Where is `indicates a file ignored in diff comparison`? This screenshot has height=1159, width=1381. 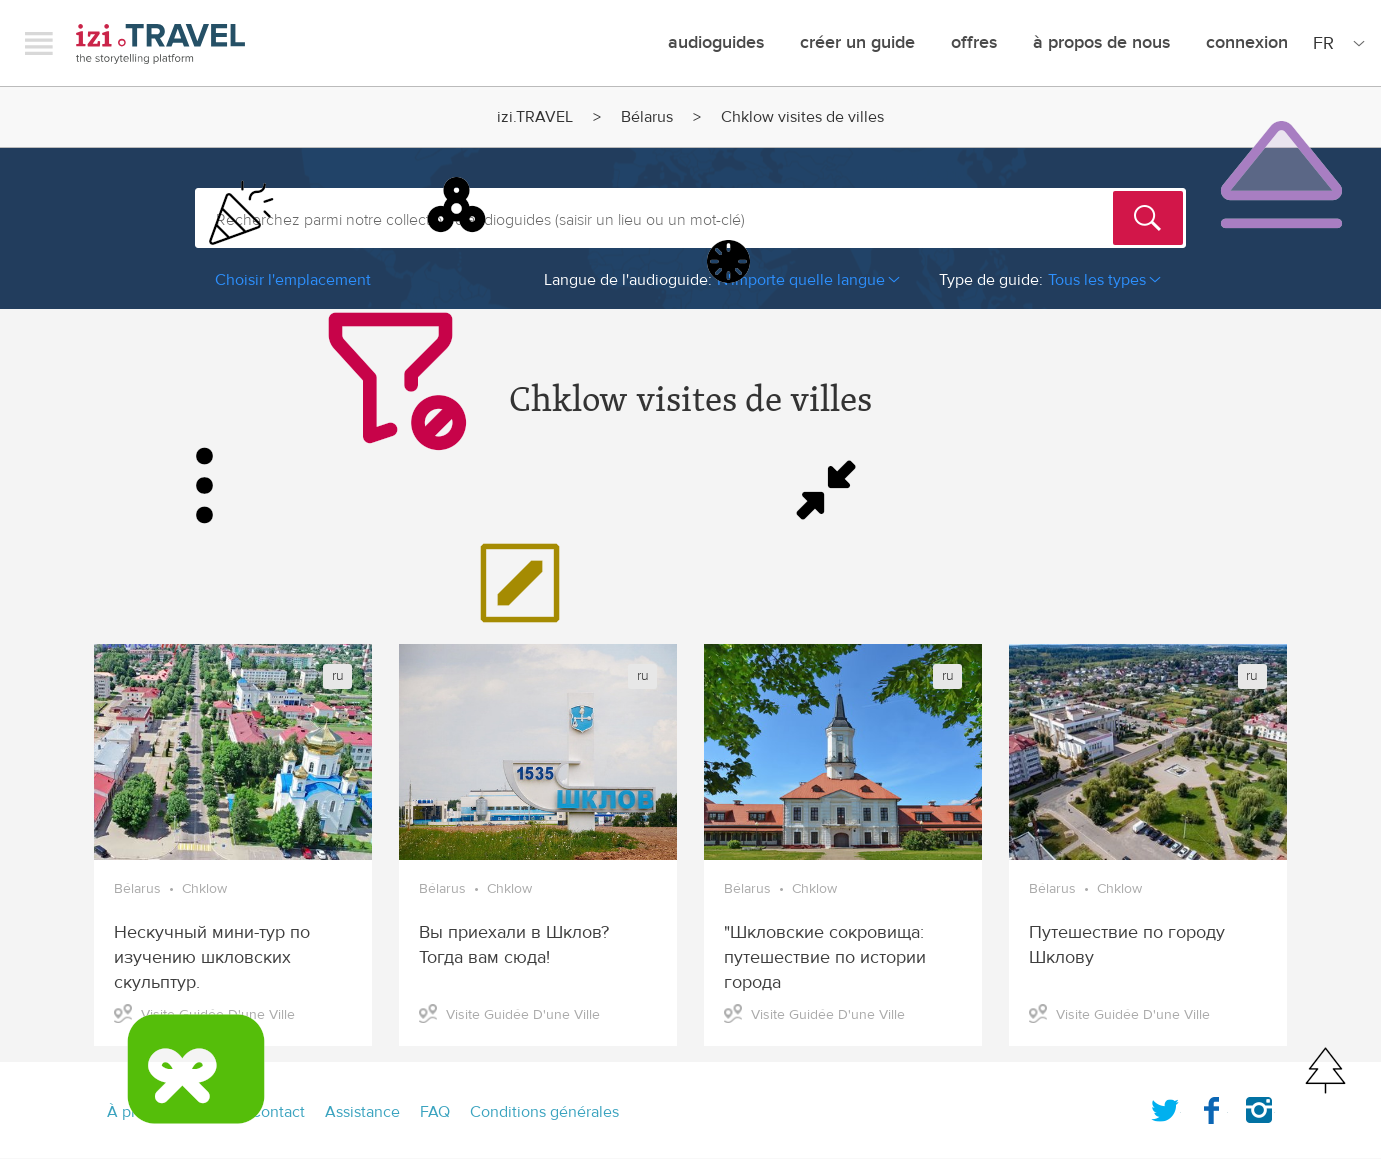 indicates a file ignored in diff comparison is located at coordinates (520, 583).